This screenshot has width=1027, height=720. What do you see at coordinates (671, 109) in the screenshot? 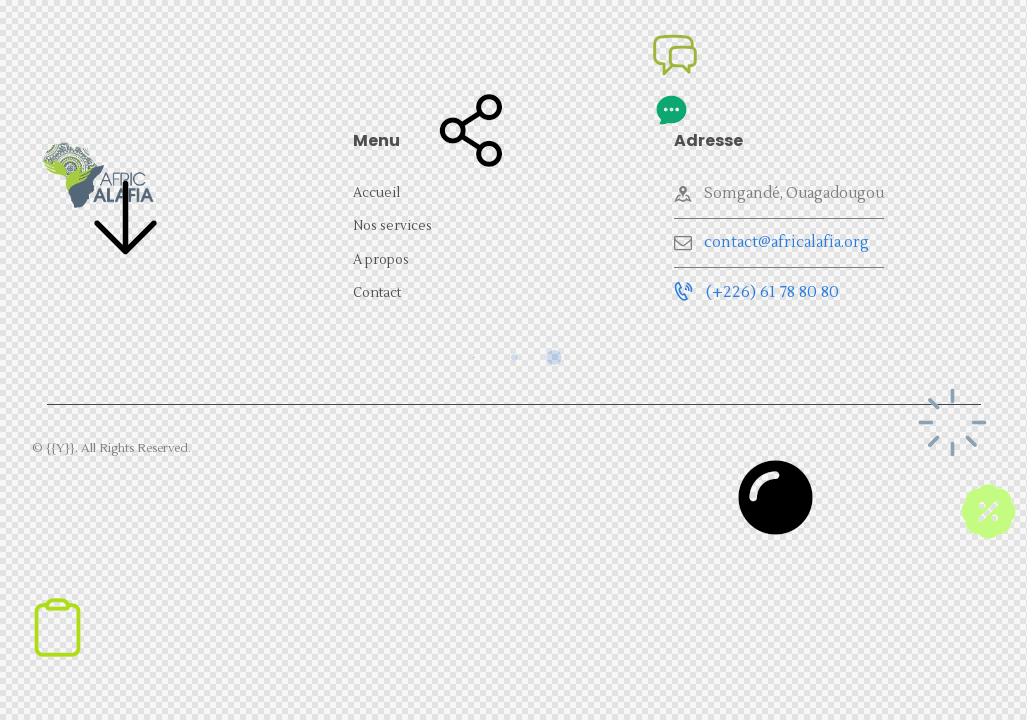
I see `open messaging or chat` at bounding box center [671, 109].